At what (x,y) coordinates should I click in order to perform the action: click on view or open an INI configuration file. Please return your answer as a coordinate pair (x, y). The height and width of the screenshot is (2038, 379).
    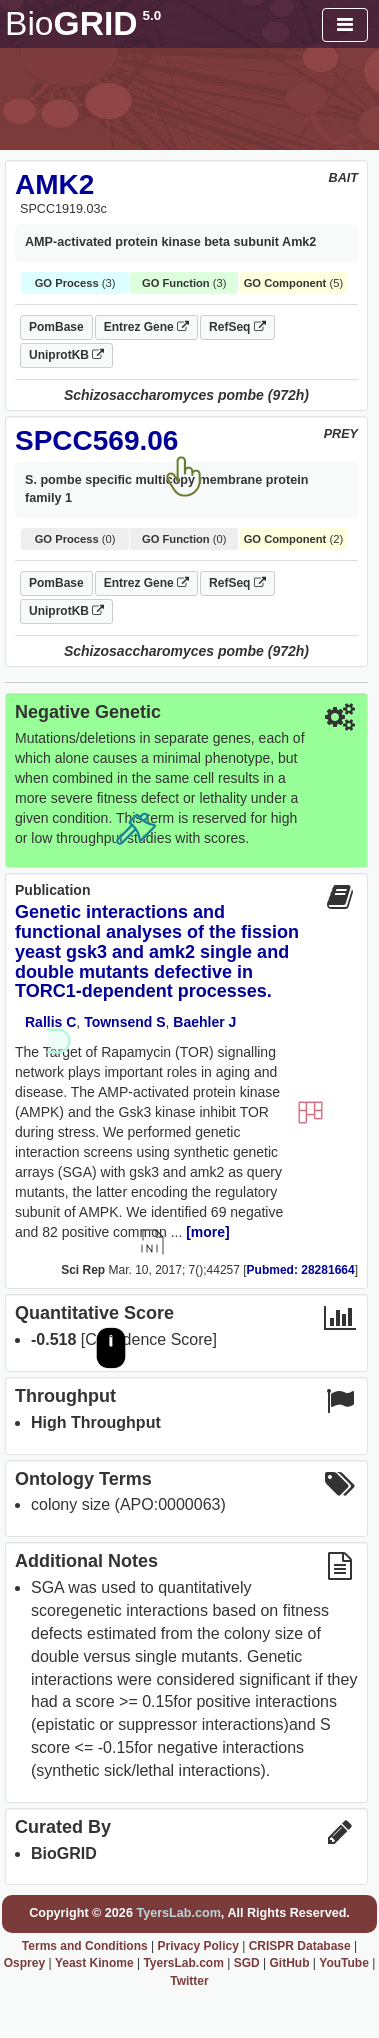
    Looking at the image, I should click on (153, 1242).